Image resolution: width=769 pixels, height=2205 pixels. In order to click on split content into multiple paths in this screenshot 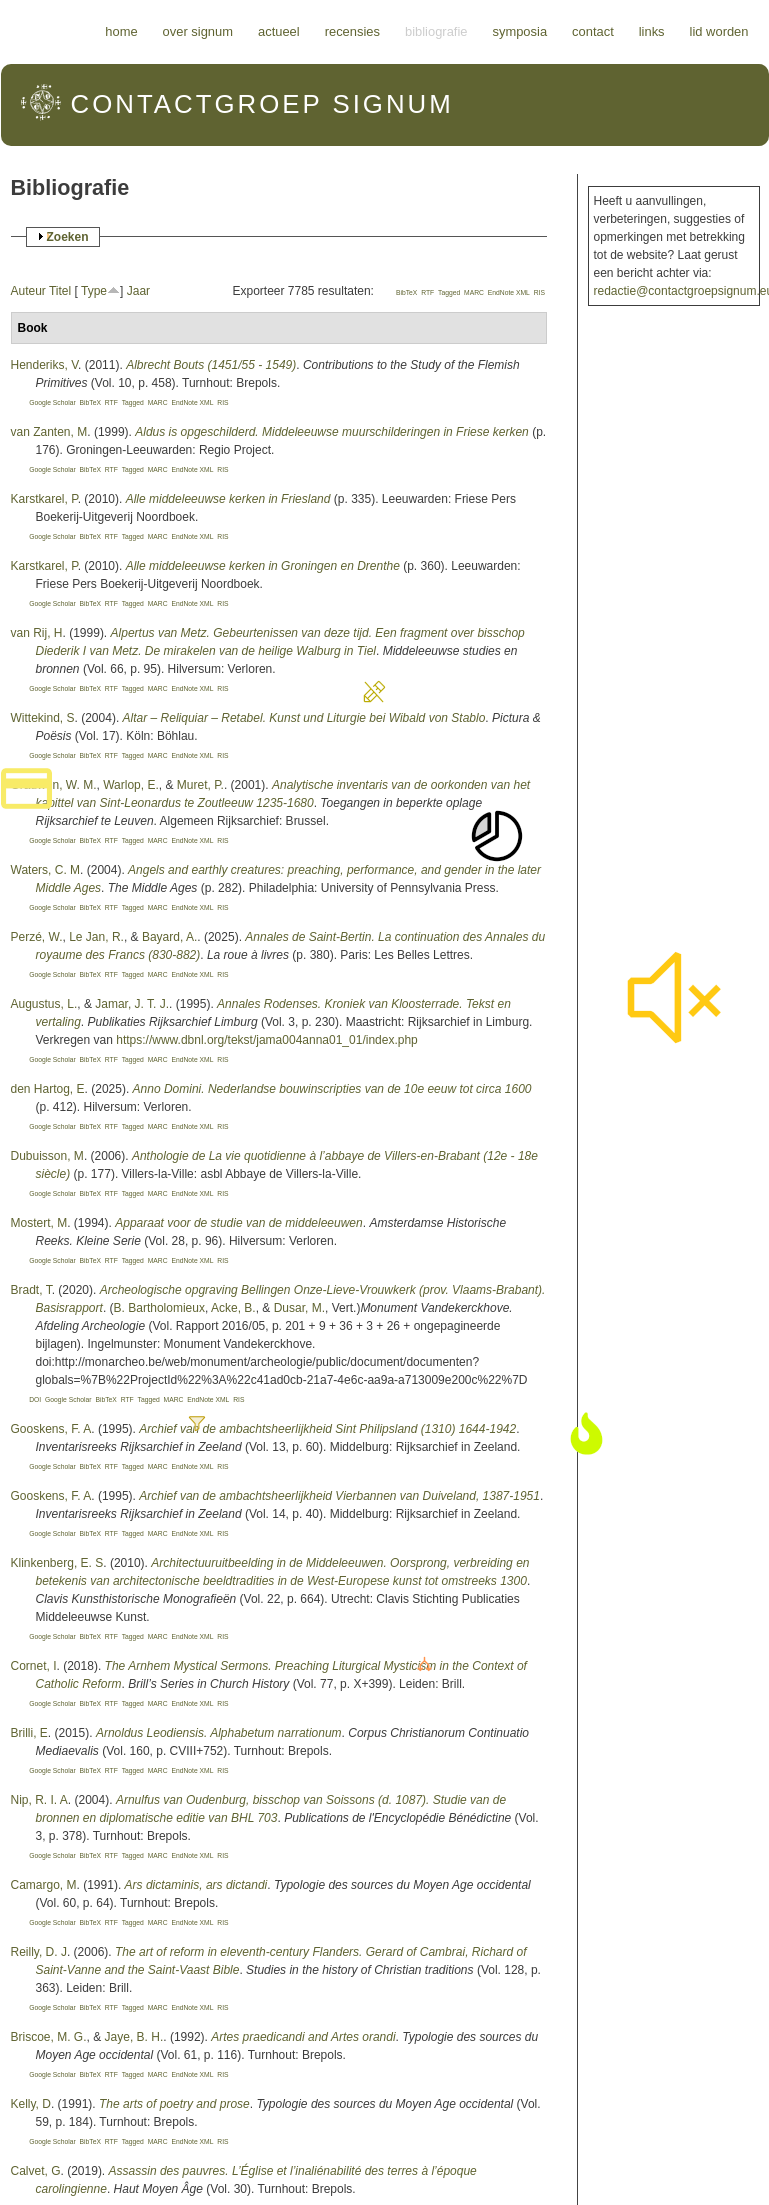, I will do `click(424, 1664)`.